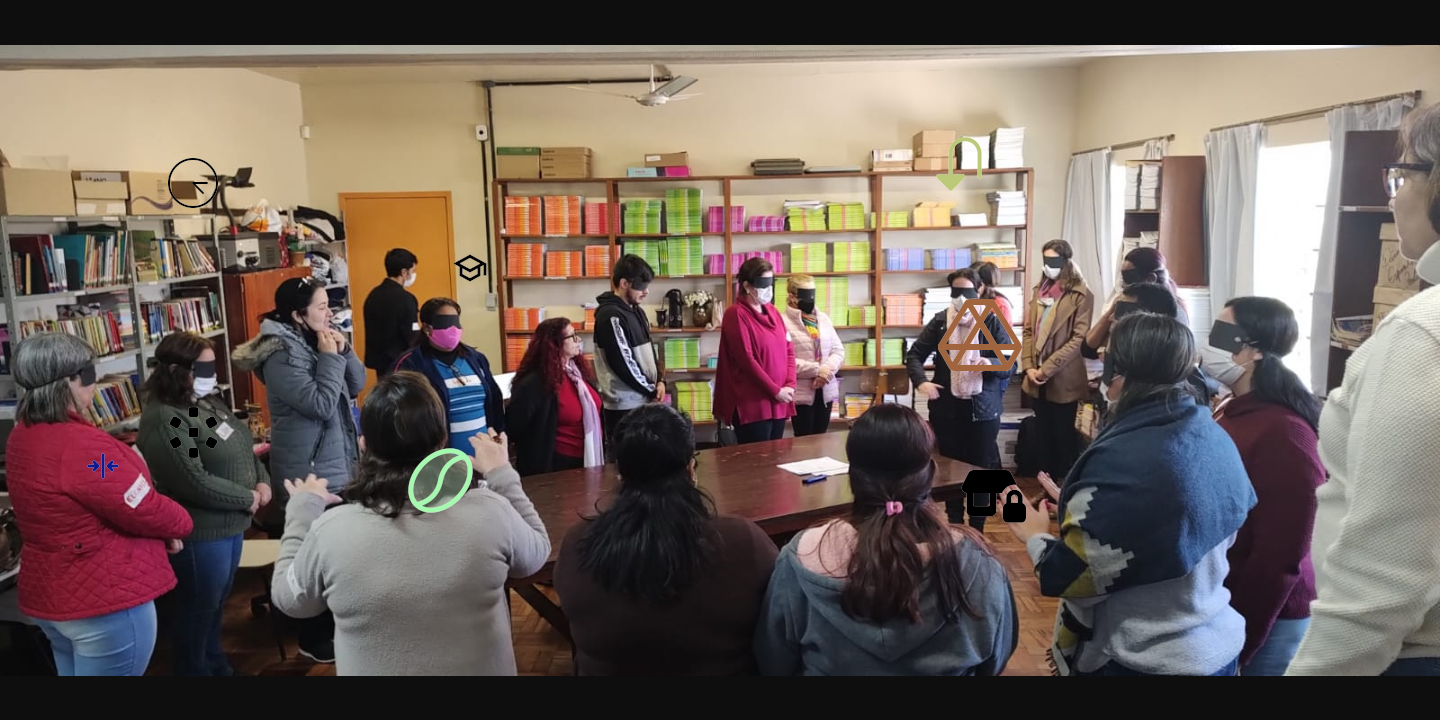 This screenshot has height=720, width=1440. I want to click on view afternoon schedule or events, so click(193, 183).